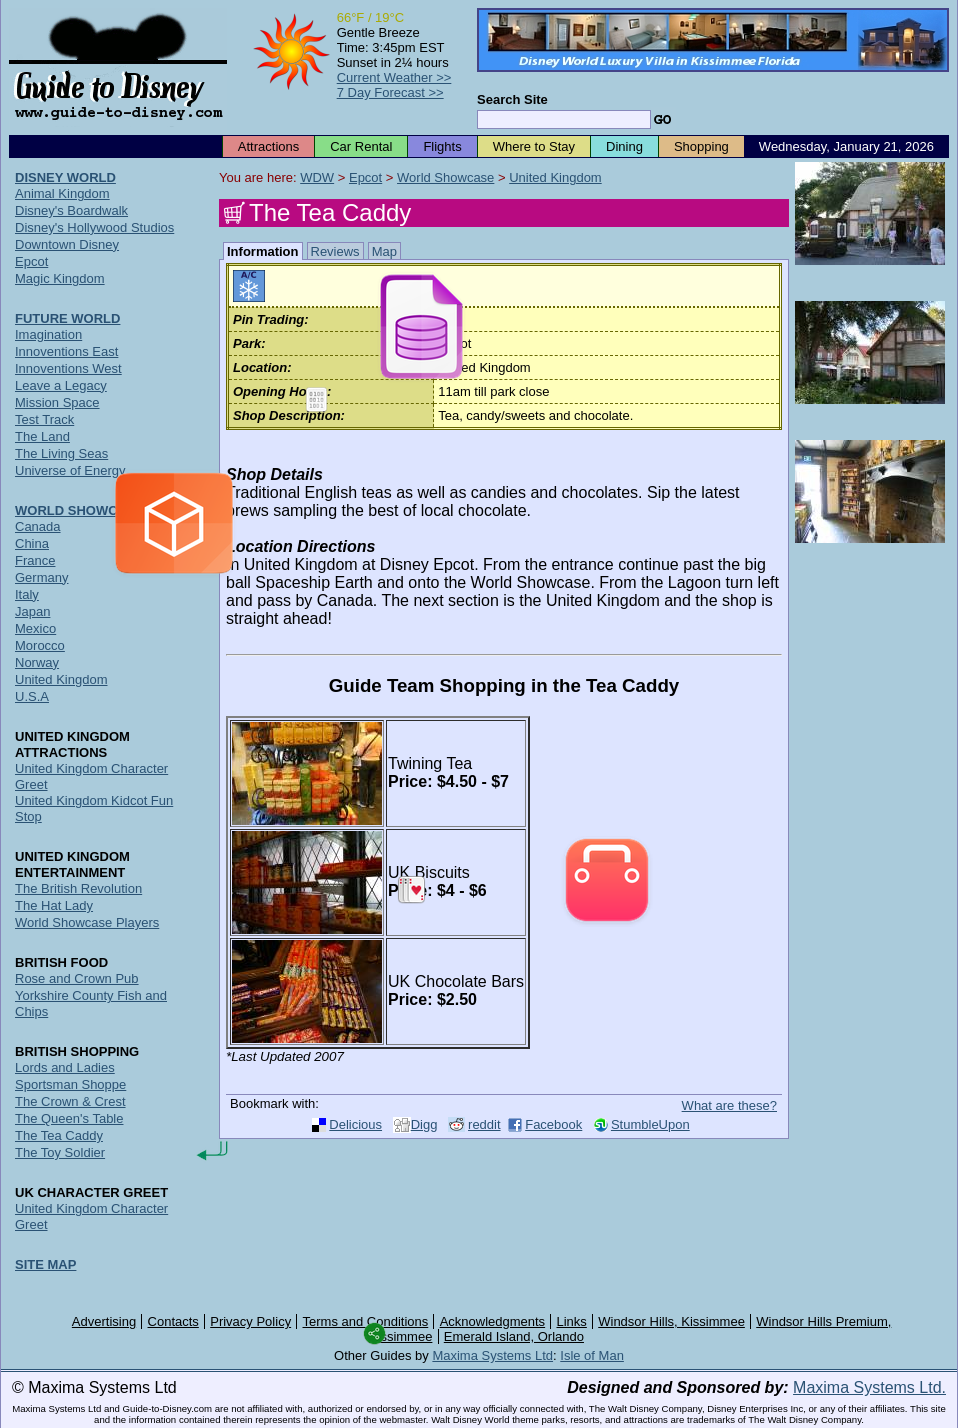 The width and height of the screenshot is (958, 1428). Describe the element at coordinates (607, 880) in the screenshot. I see `access system utilities and tools` at that location.